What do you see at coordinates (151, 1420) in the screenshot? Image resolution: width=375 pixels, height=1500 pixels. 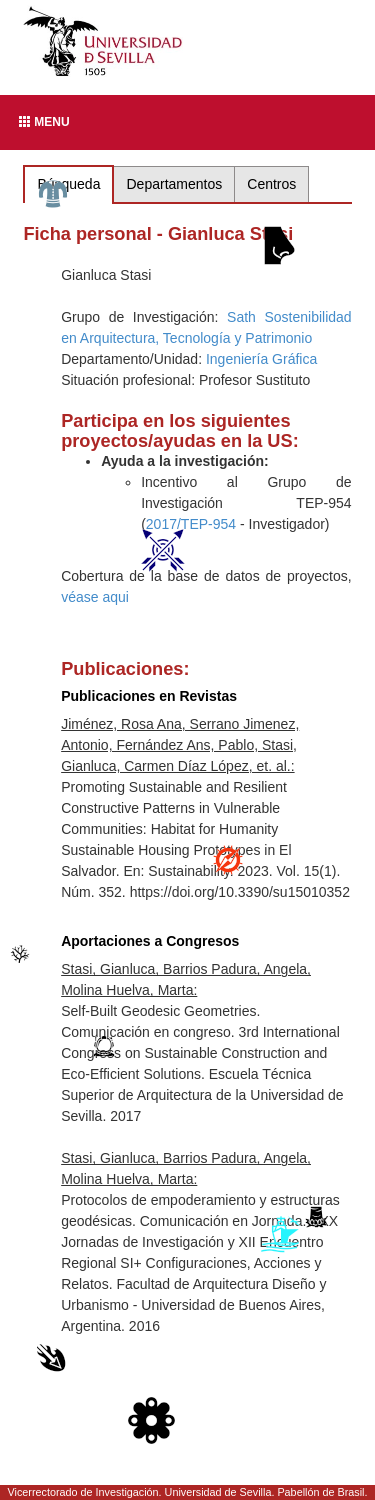 I see `decorative badge or achievement icon` at bounding box center [151, 1420].